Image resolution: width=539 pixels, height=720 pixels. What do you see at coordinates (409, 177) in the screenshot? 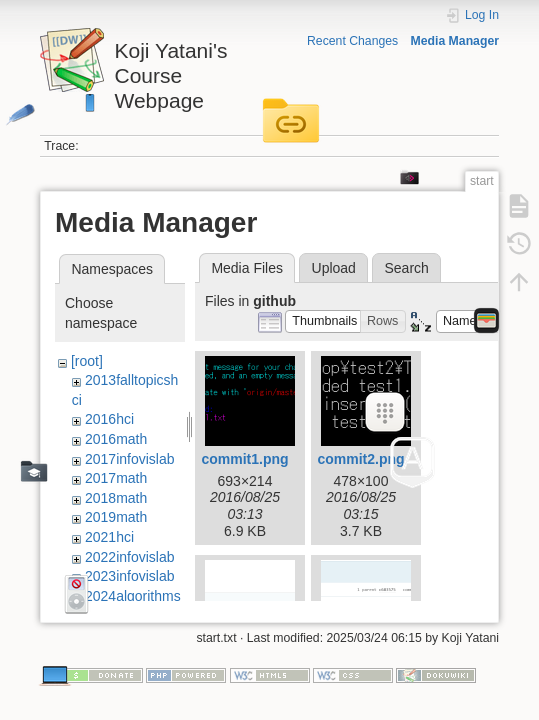
I see `folder containing ActivityPub or federated social media content` at bounding box center [409, 177].